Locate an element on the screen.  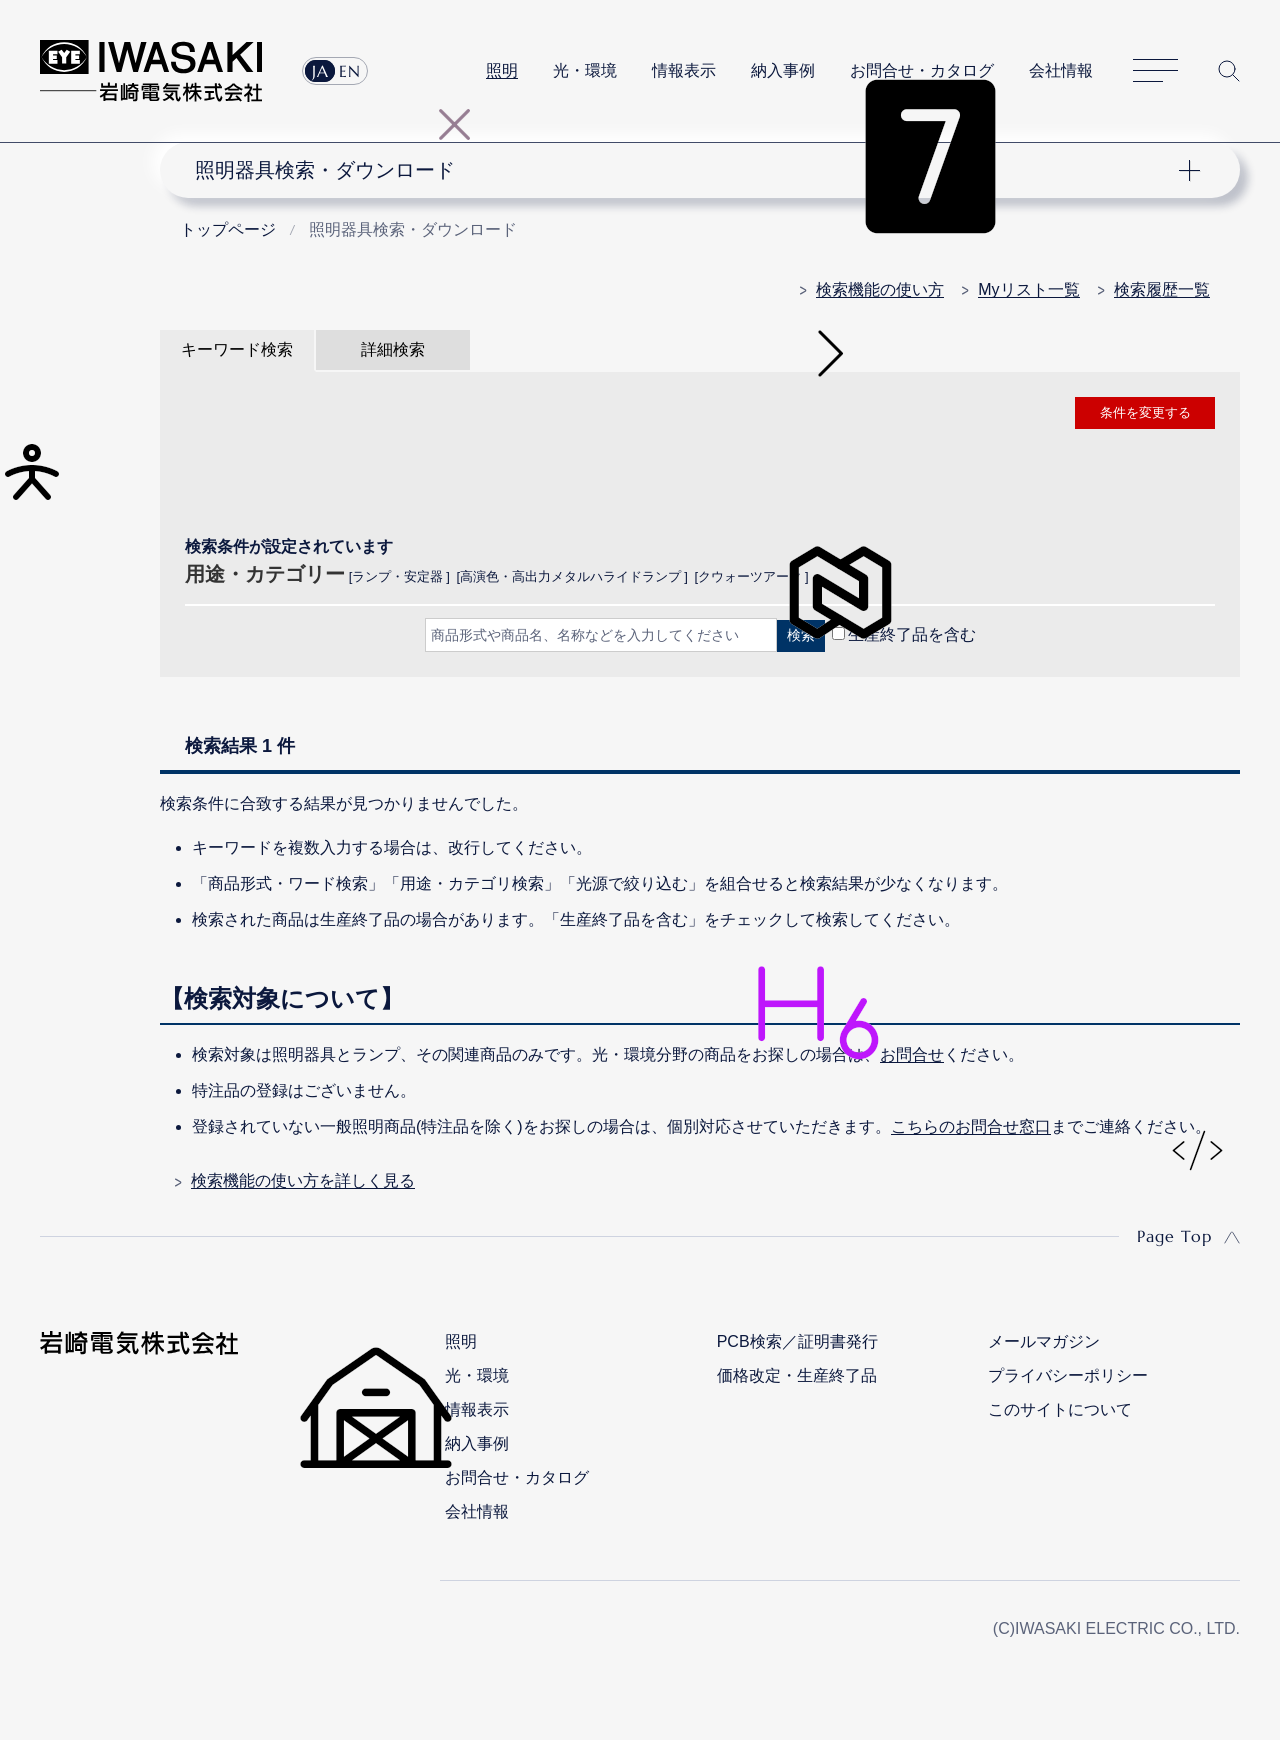
indicates the number seven in a sequence or list is located at coordinates (930, 156).